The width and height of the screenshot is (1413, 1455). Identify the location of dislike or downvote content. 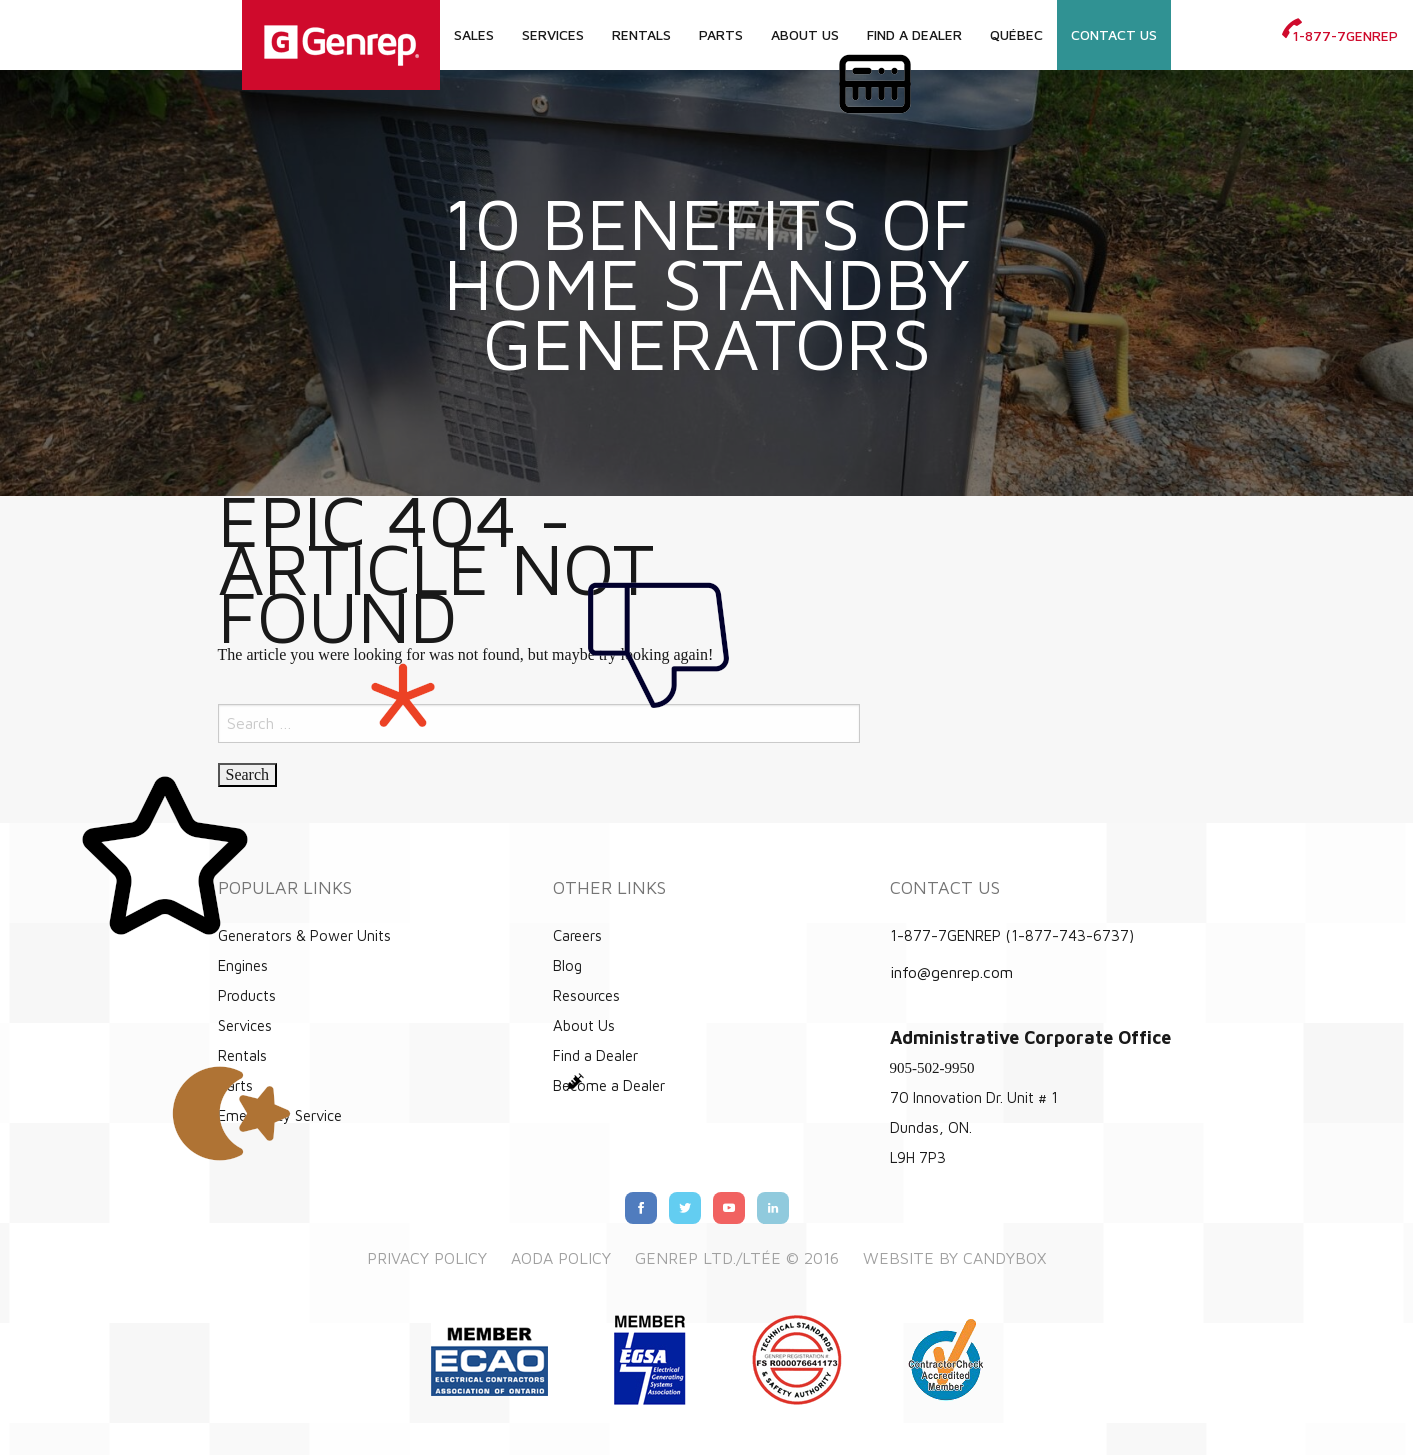
(658, 637).